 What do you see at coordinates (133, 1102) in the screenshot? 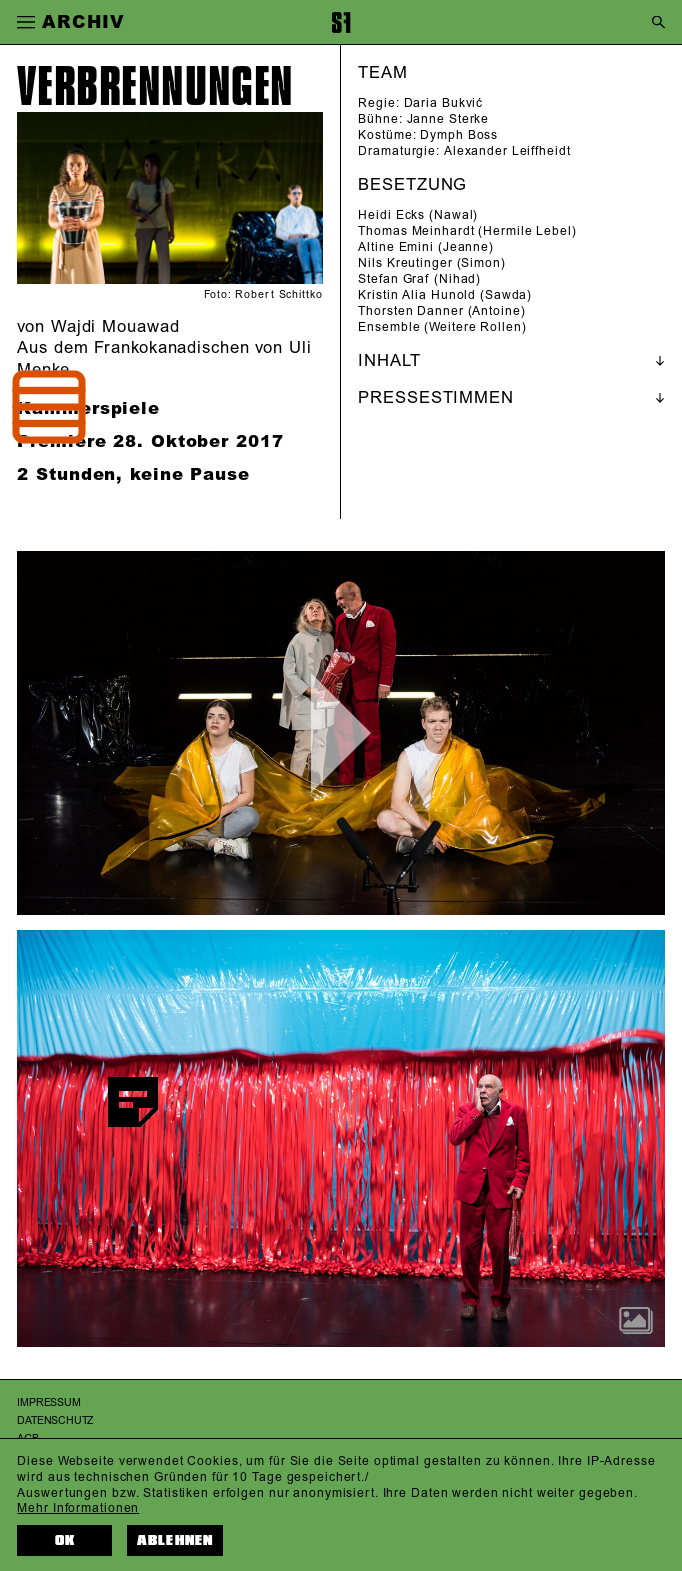
I see `create a new sticky note` at bounding box center [133, 1102].